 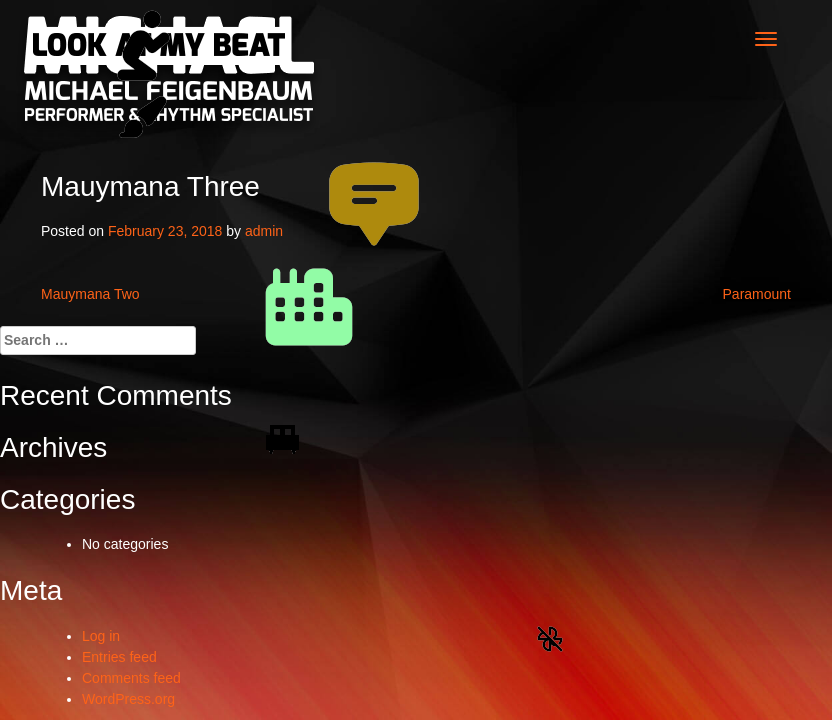 What do you see at coordinates (309, 307) in the screenshot?
I see `view city or urban location` at bounding box center [309, 307].